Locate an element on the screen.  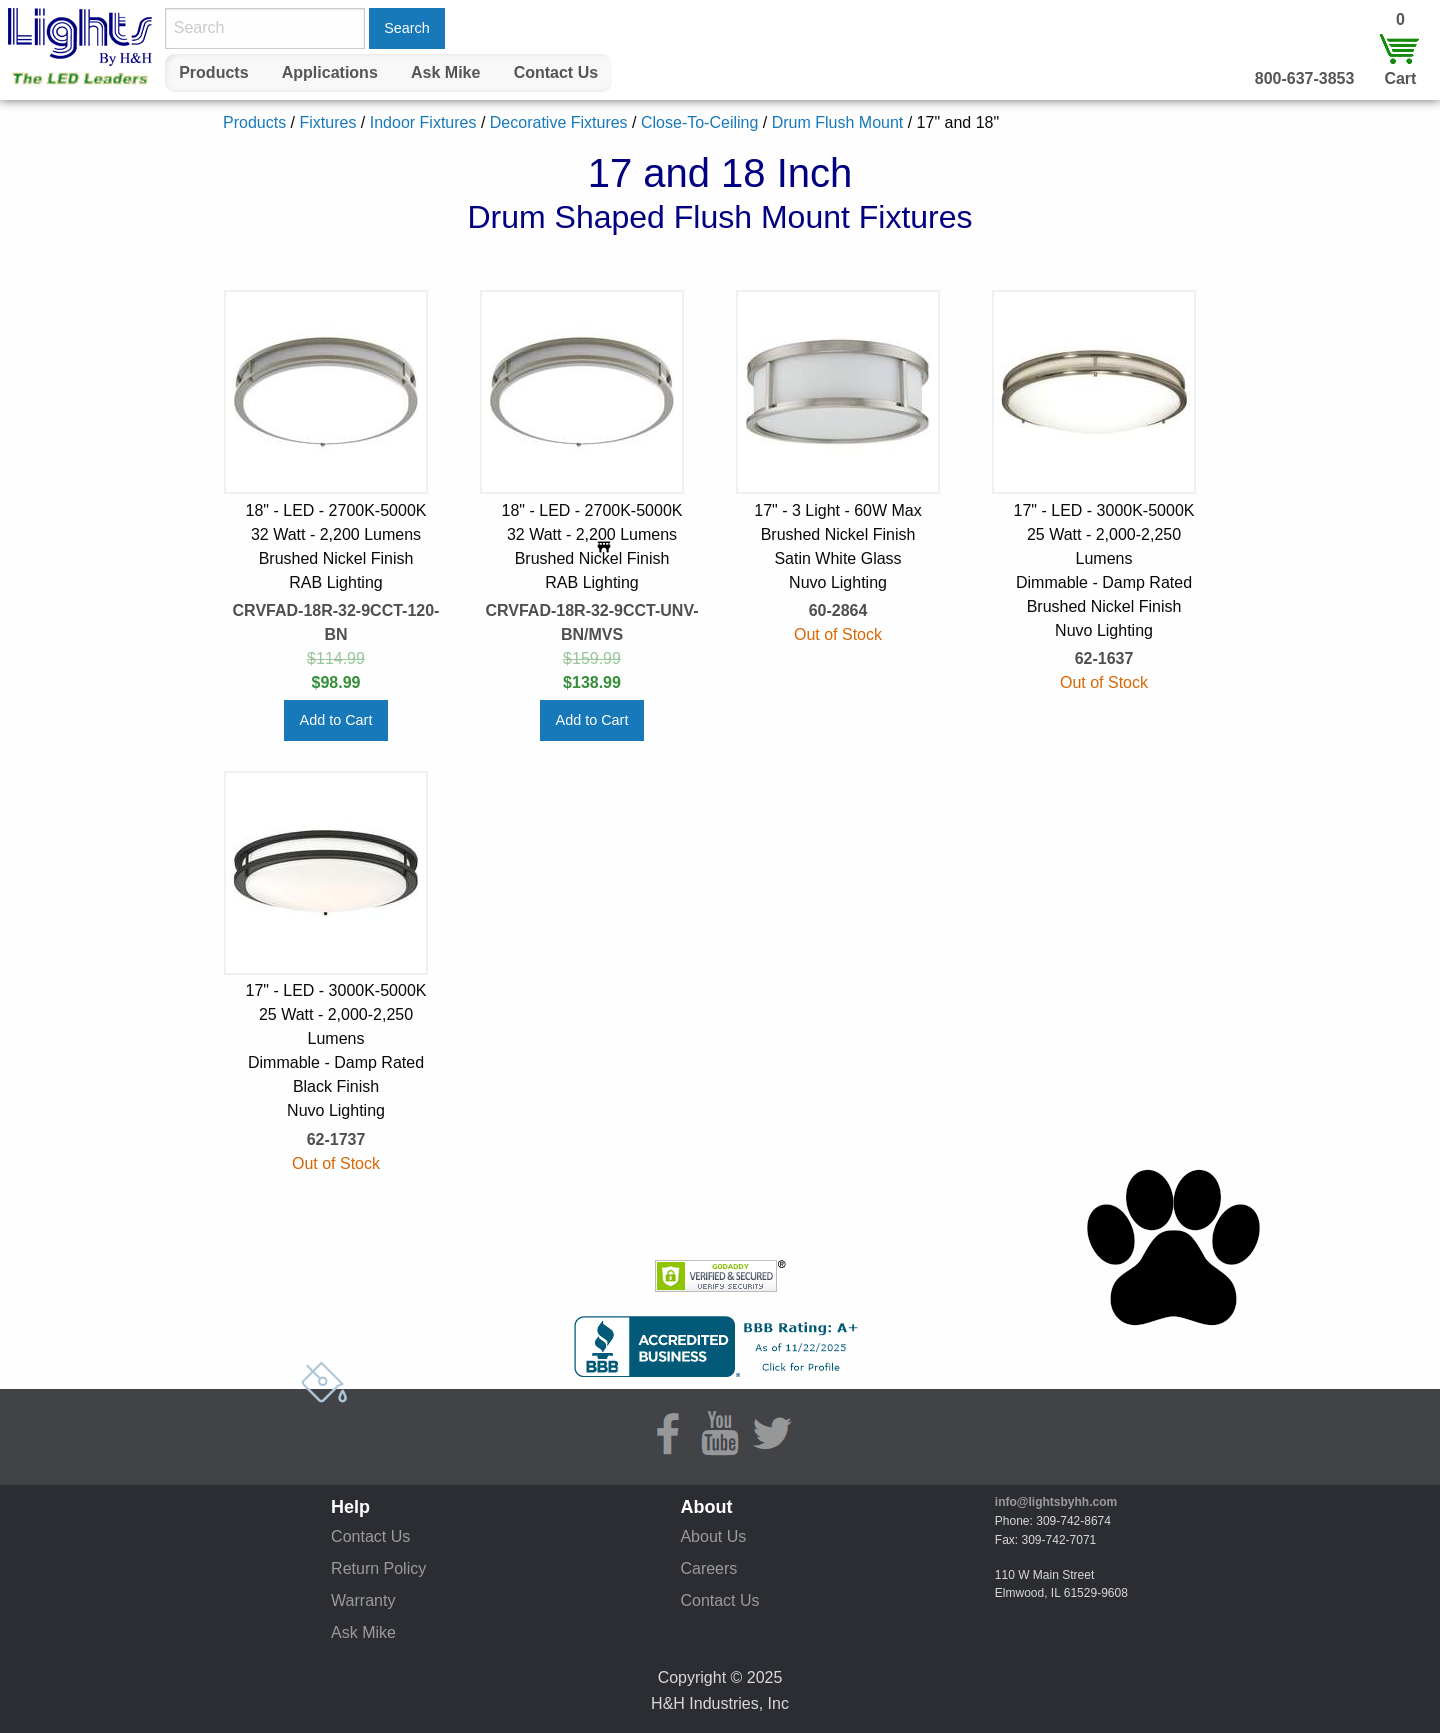
fill an area with color is located at coordinates (323, 1383).